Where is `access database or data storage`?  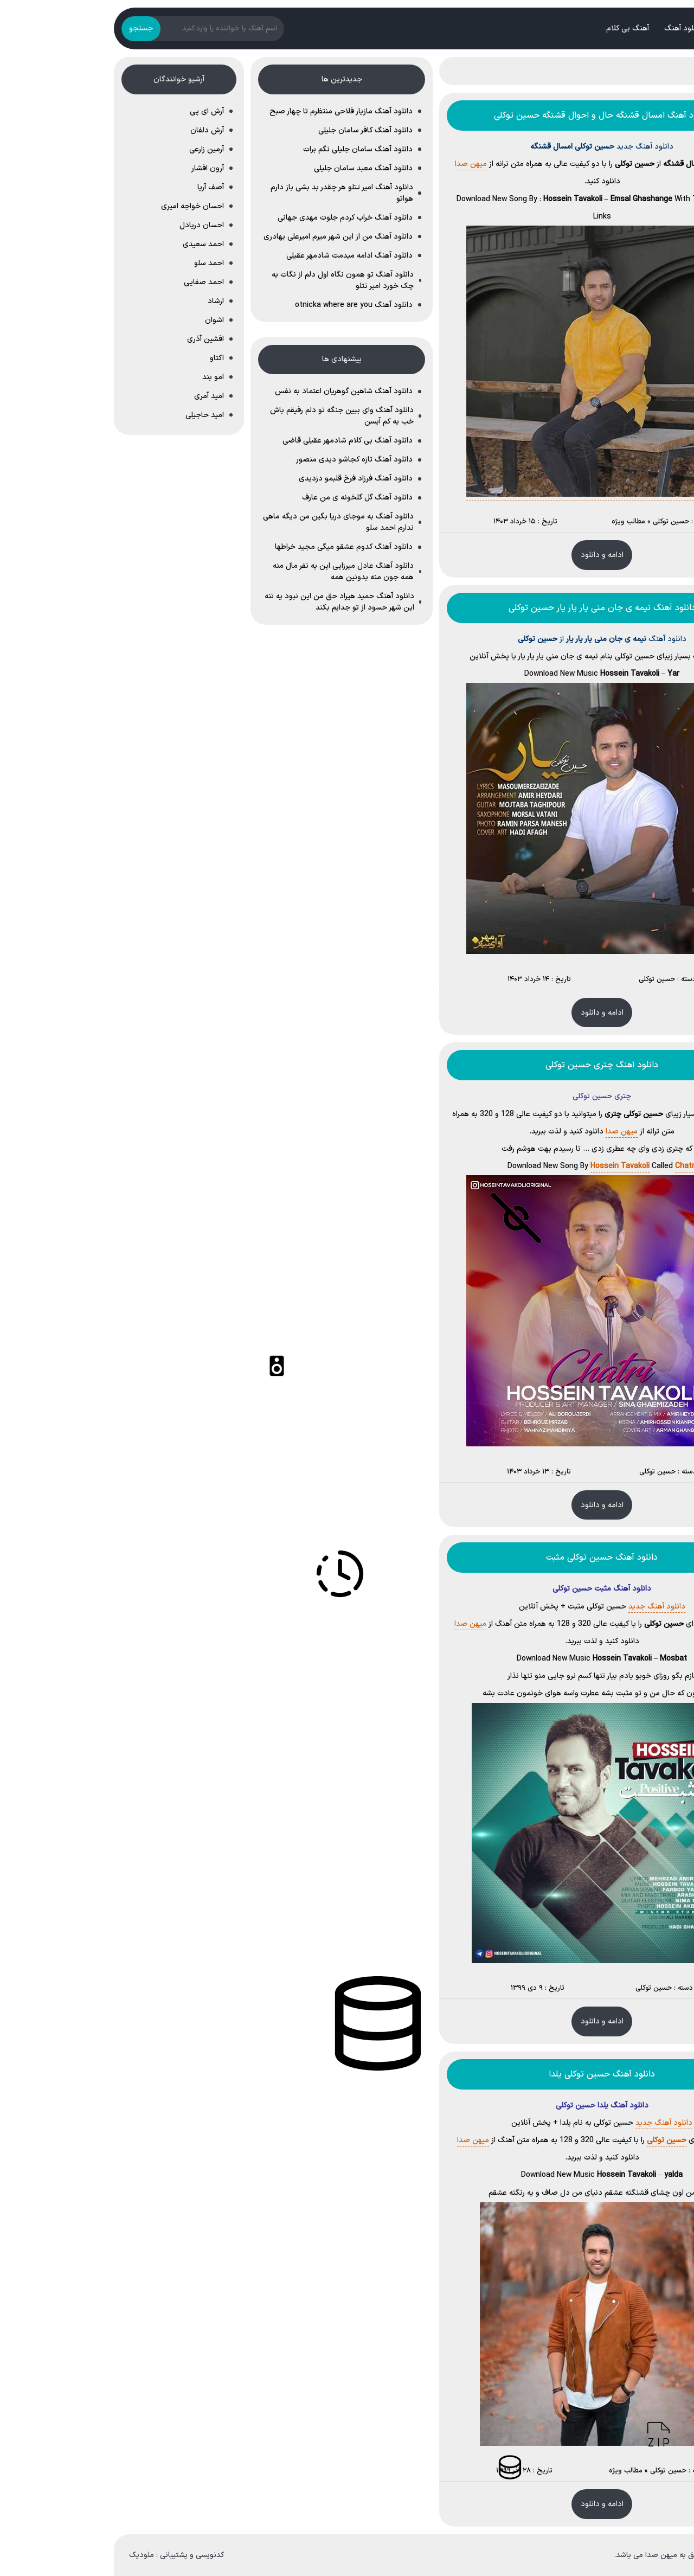
access database or data storage is located at coordinates (510, 2467).